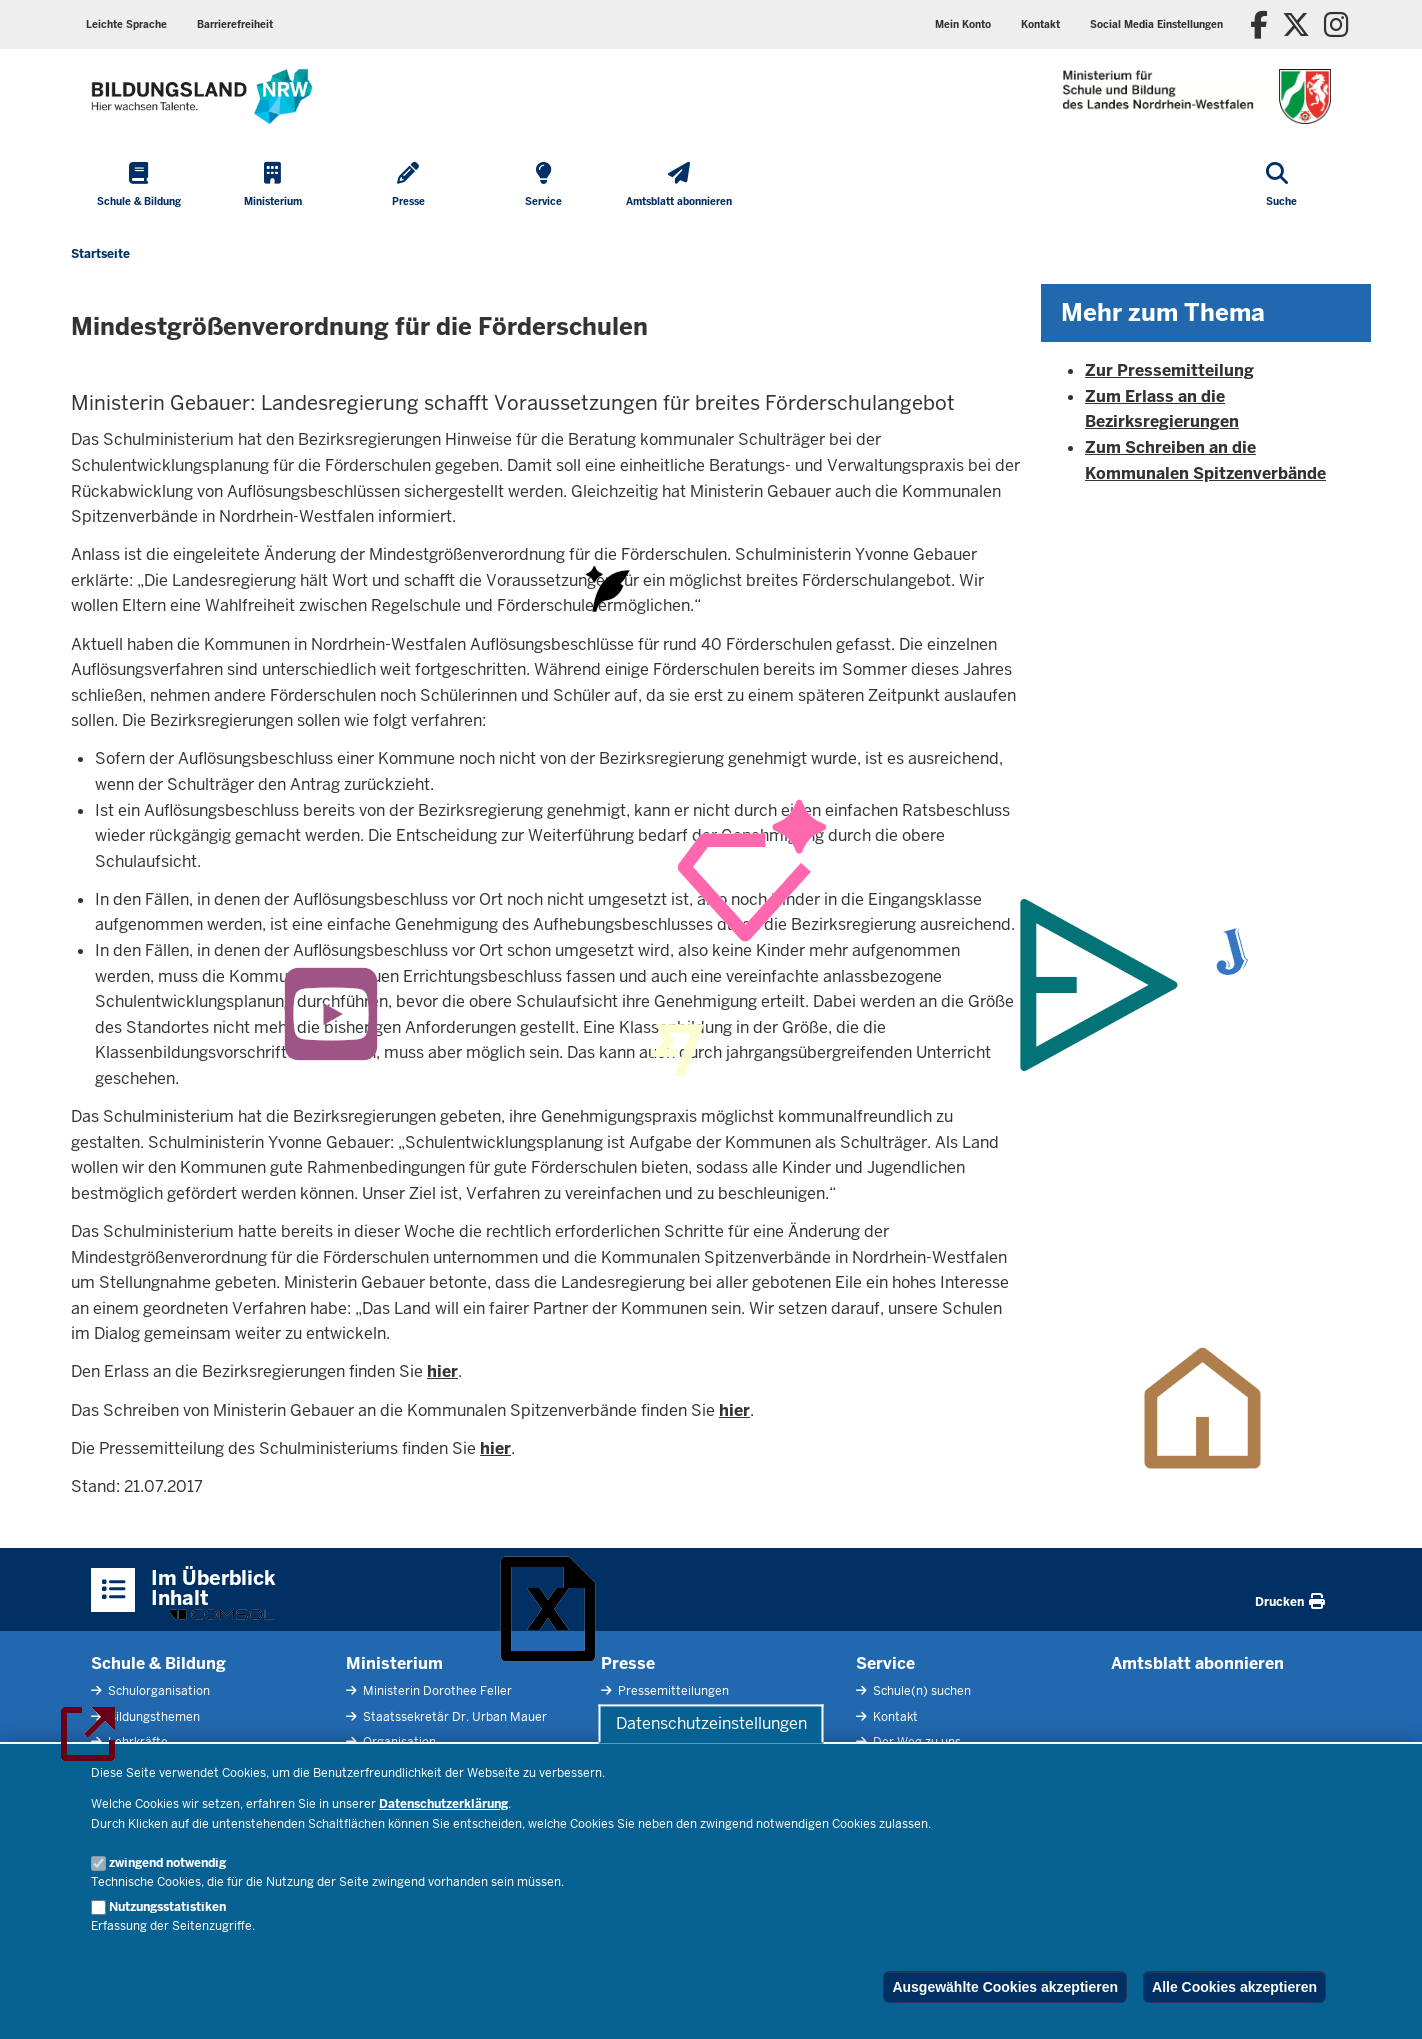 This screenshot has height=2039, width=1422. I want to click on open the Wise money transfer app, so click(677, 1050).